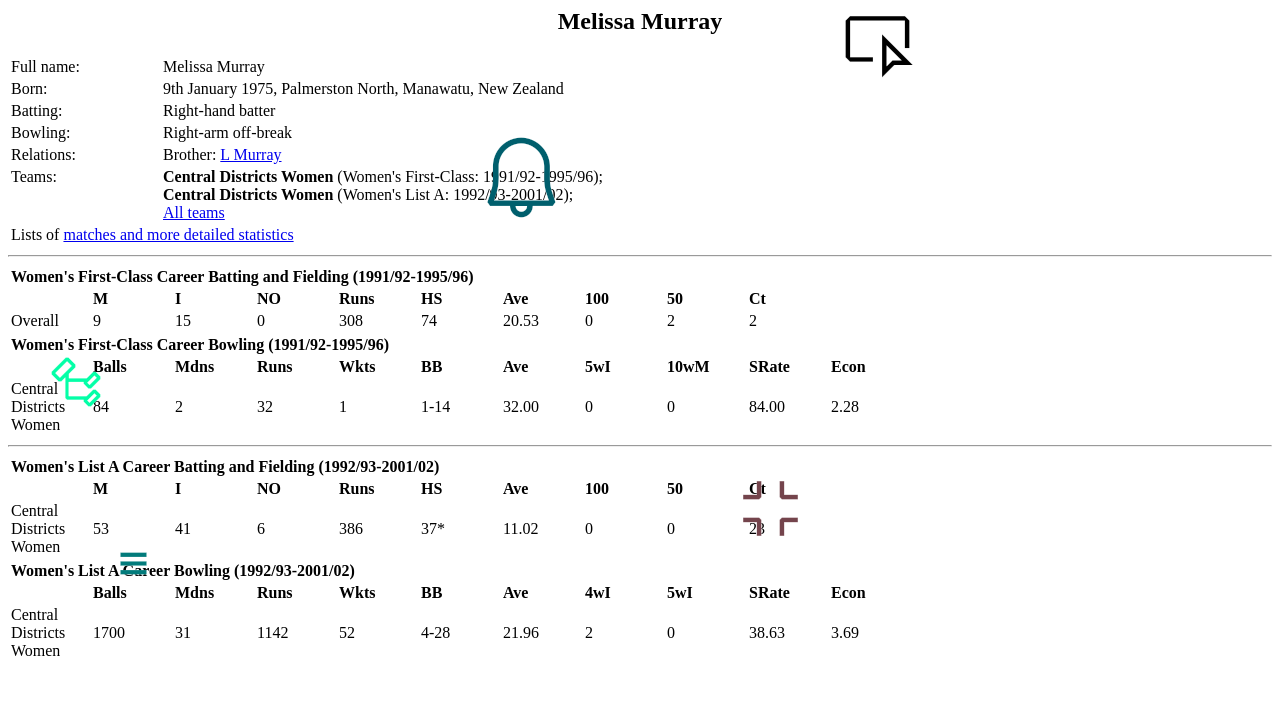  What do you see at coordinates (770, 508) in the screenshot?
I see `exit fullscreen mode` at bounding box center [770, 508].